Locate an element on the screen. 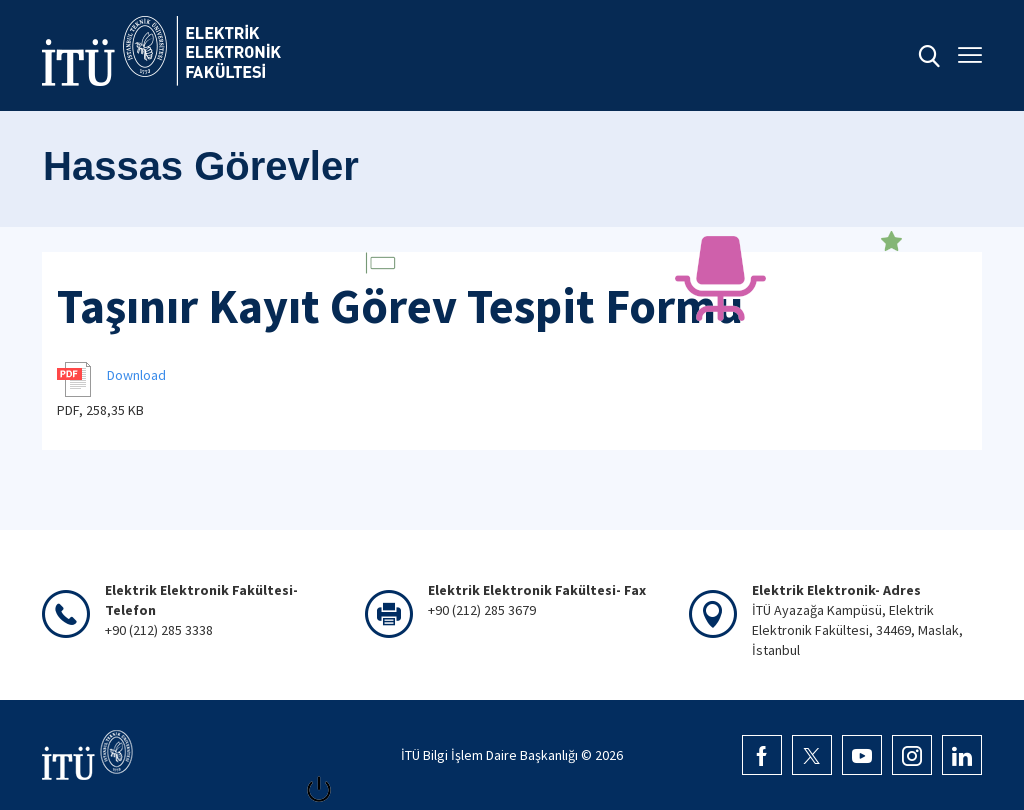 This screenshot has height=810, width=1024. turn device on or off is located at coordinates (319, 789).